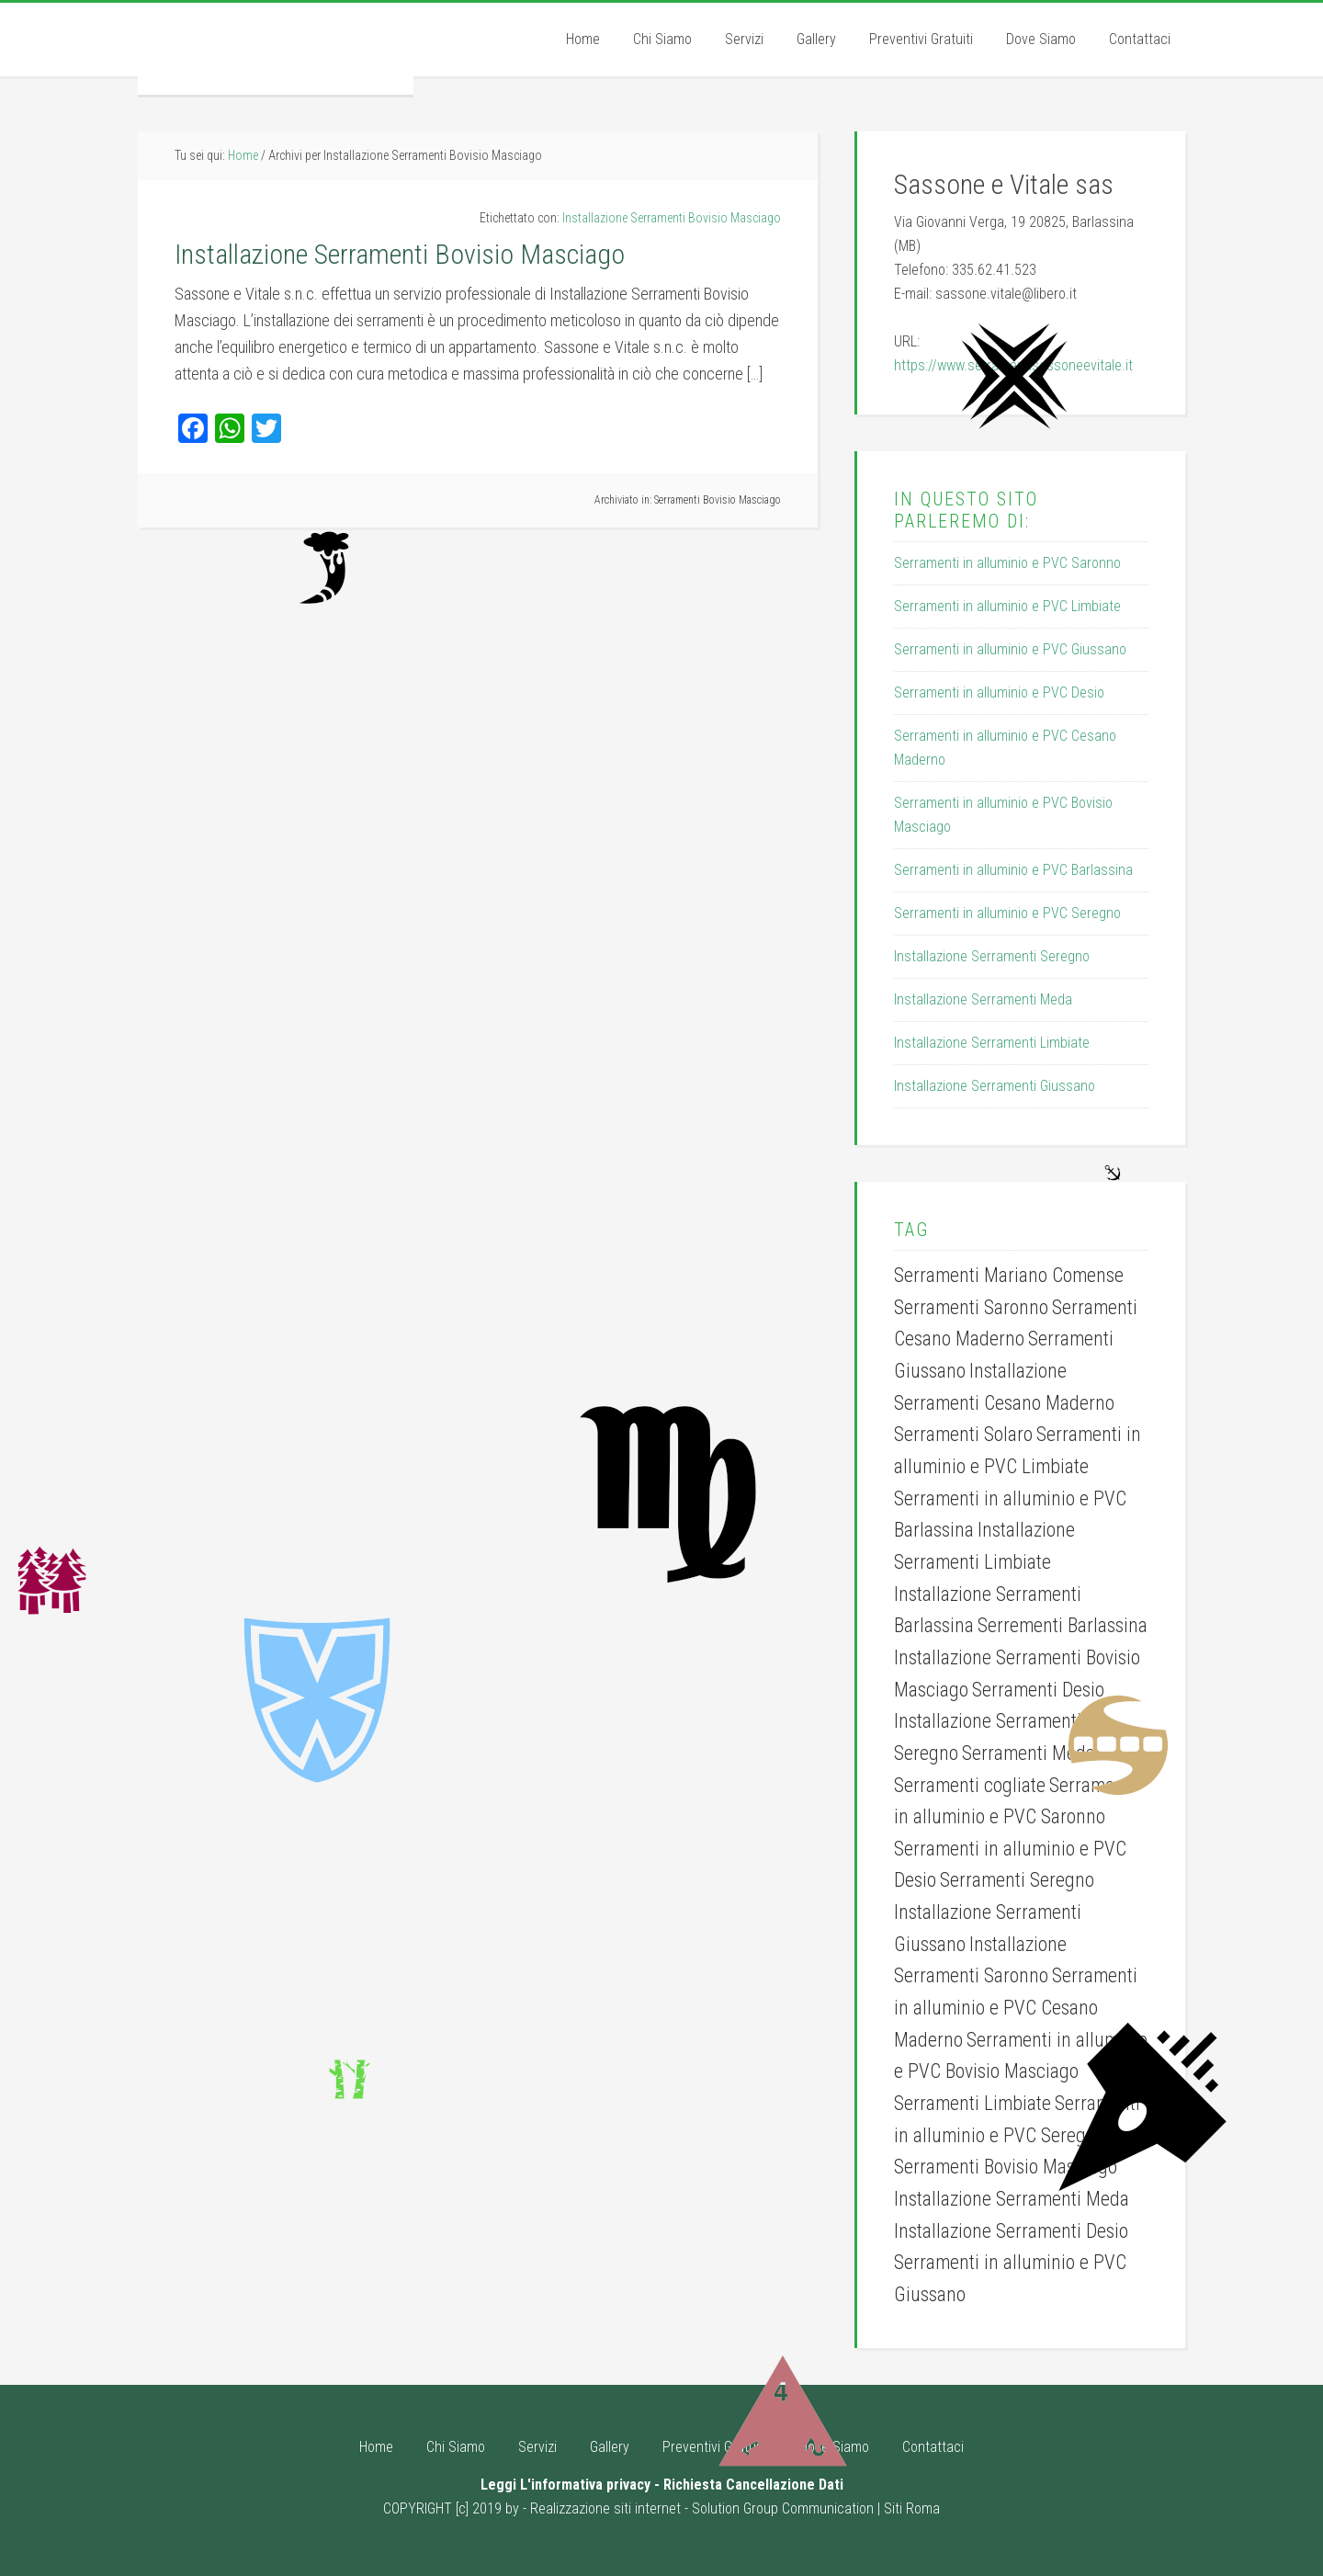 This screenshot has width=1323, height=2576. Describe the element at coordinates (1142, 2106) in the screenshot. I see `select light fighter spacecraft class` at that location.